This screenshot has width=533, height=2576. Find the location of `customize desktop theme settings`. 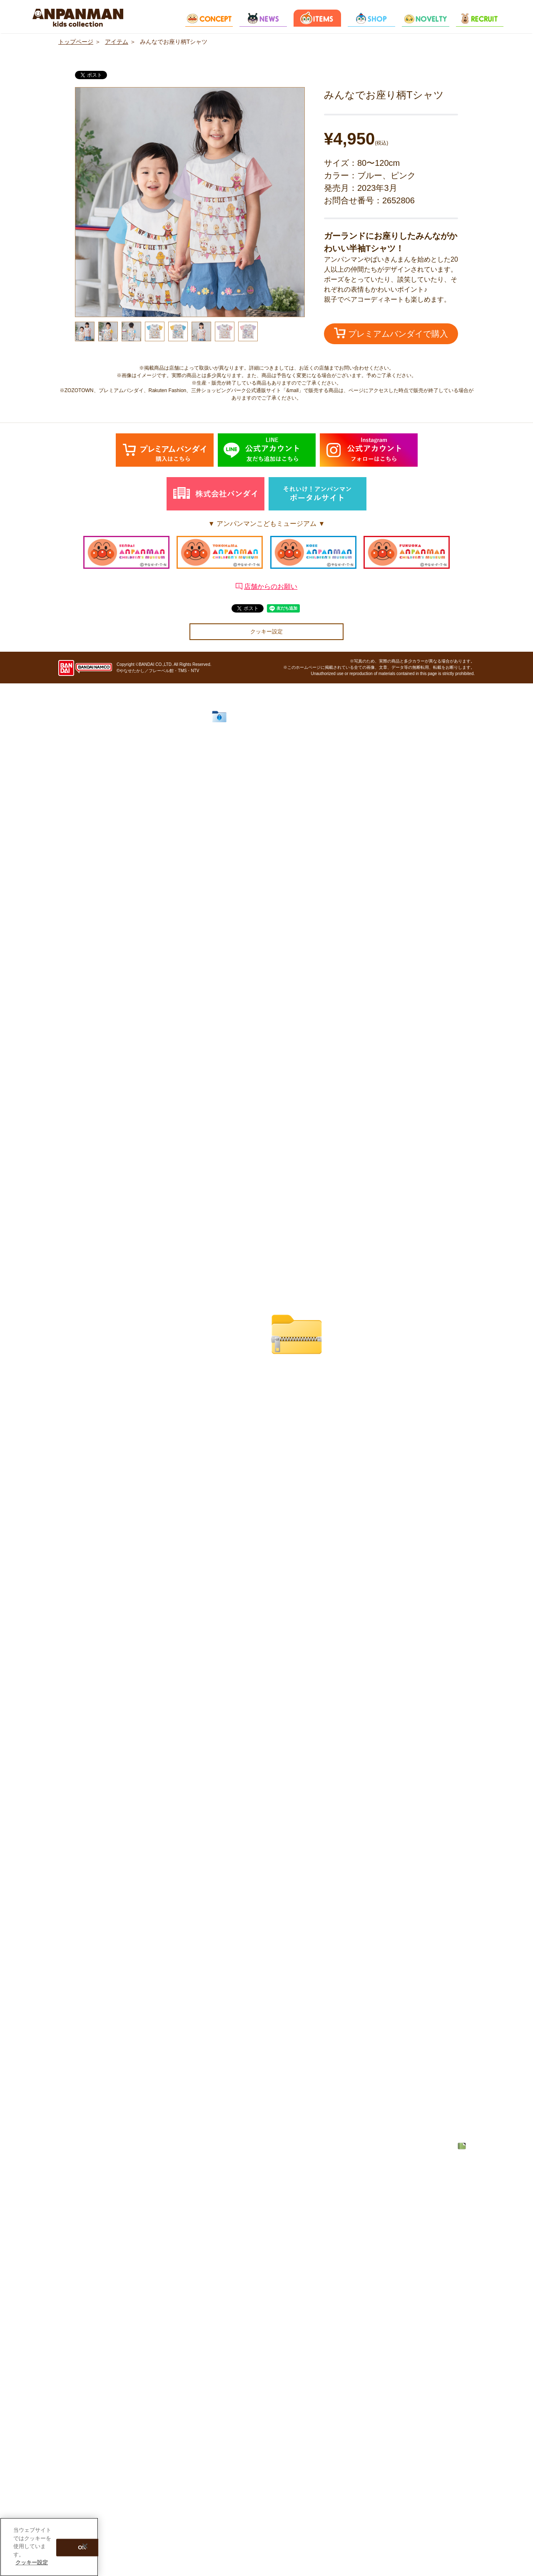

customize desktop theme settings is located at coordinates (462, 2146).